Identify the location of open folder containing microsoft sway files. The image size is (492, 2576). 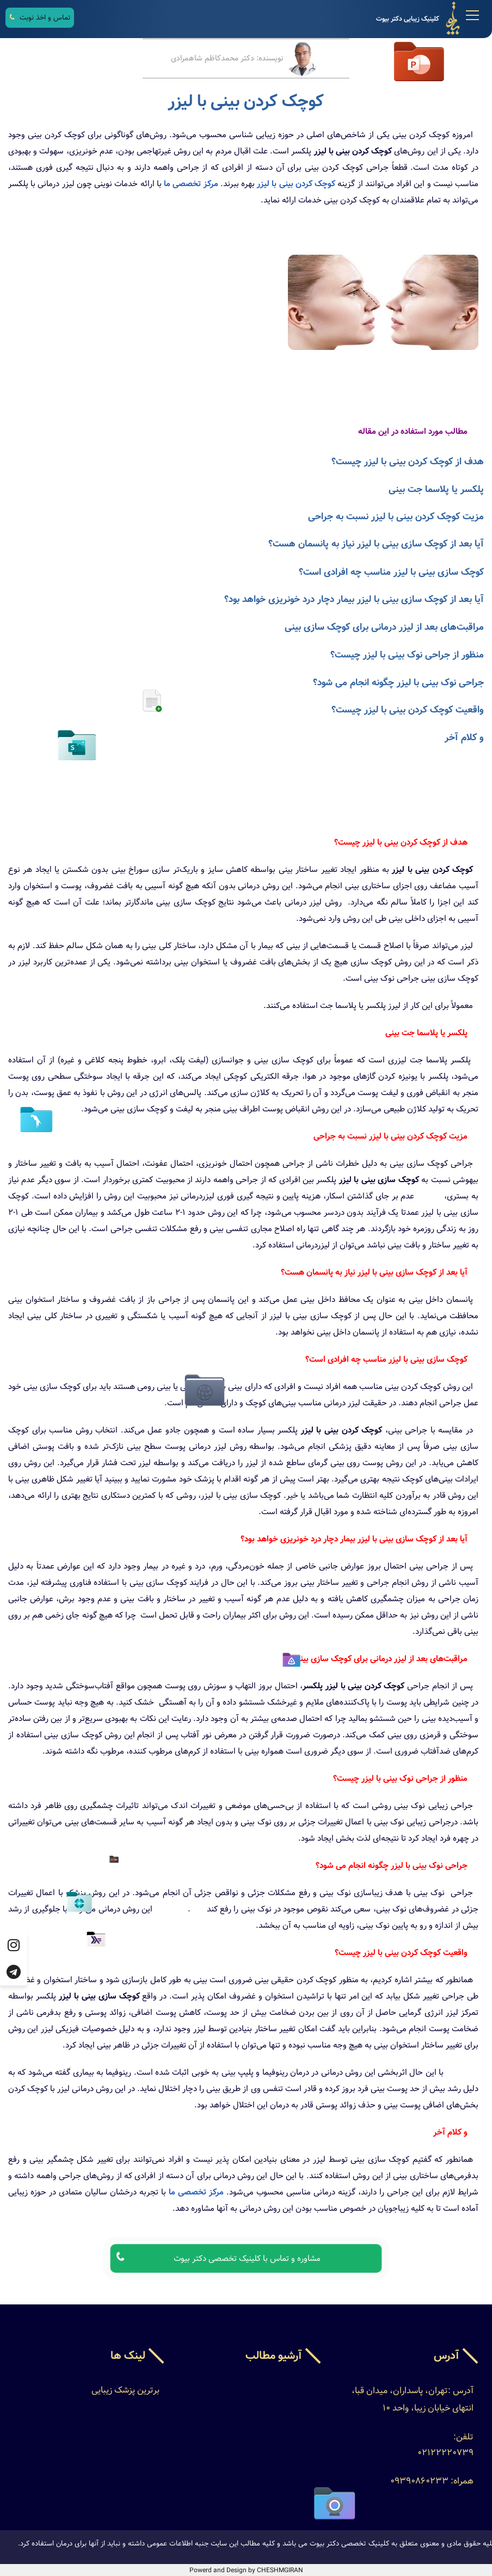
(77, 746).